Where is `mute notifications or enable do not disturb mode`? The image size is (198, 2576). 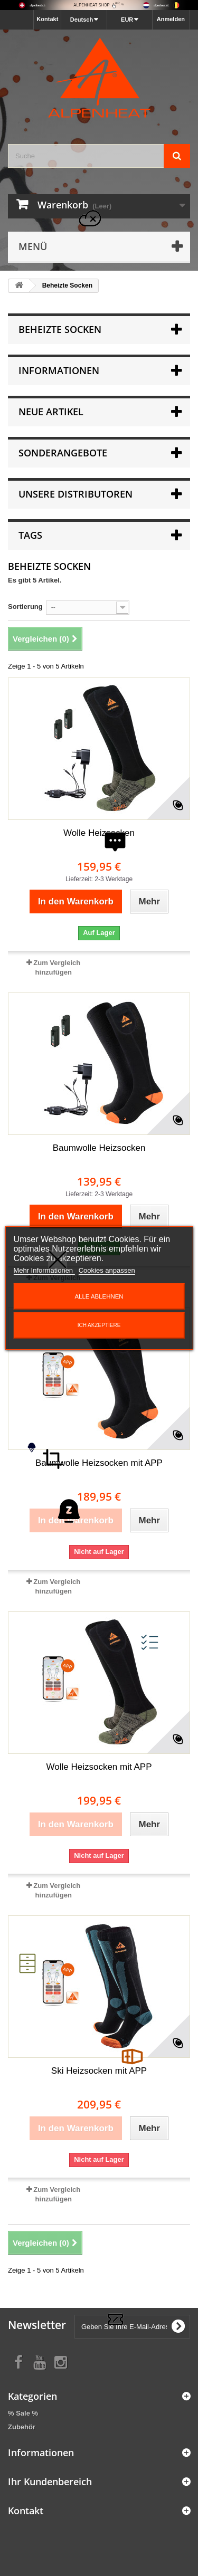
mute notifications or enable do not disturb mode is located at coordinates (69, 1511).